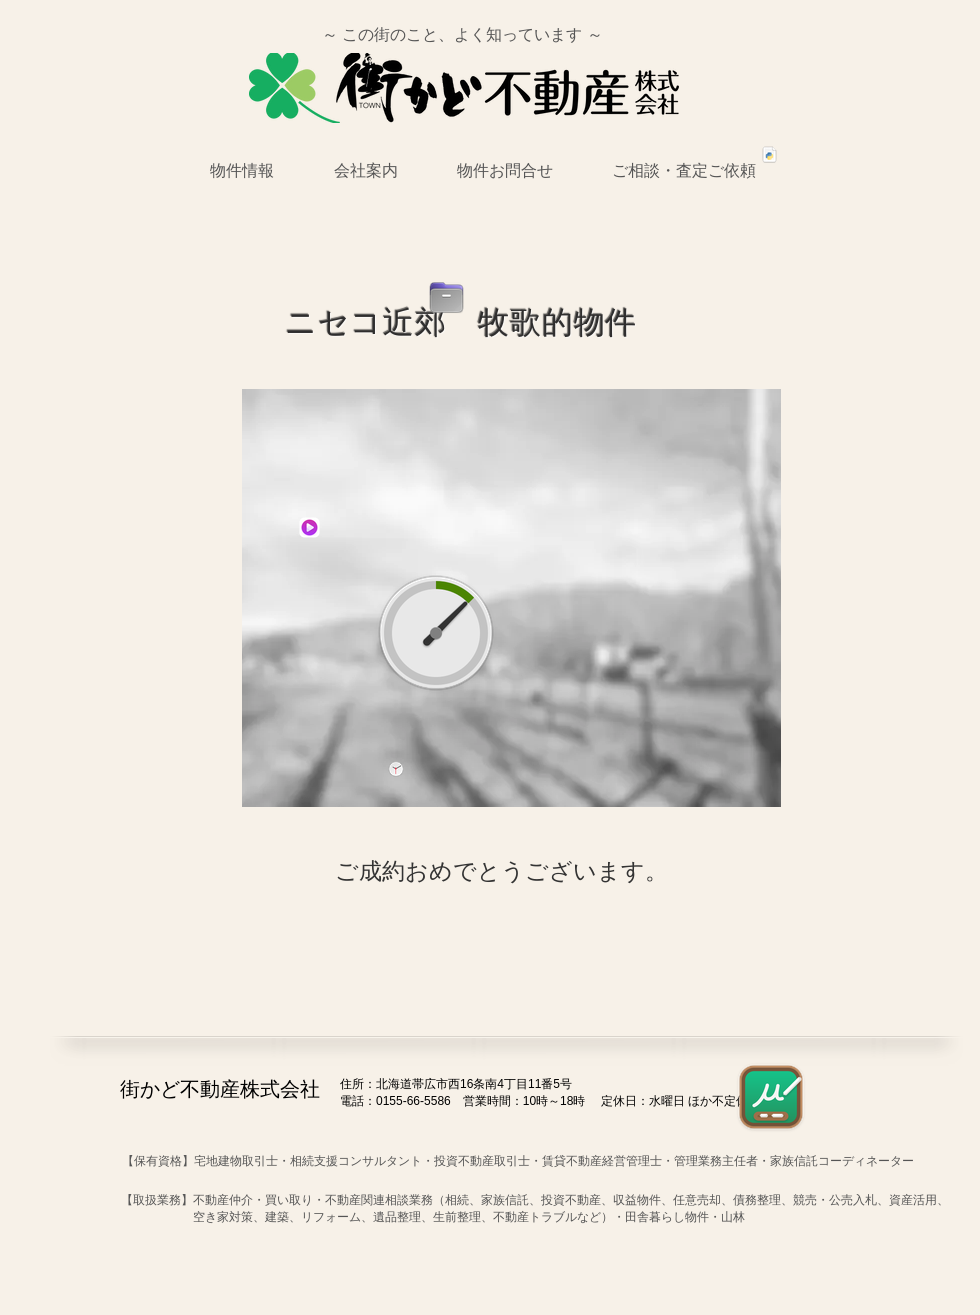 Image resolution: width=980 pixels, height=1315 pixels. Describe the element at coordinates (309, 527) in the screenshot. I see `open mplayer media player app` at that location.